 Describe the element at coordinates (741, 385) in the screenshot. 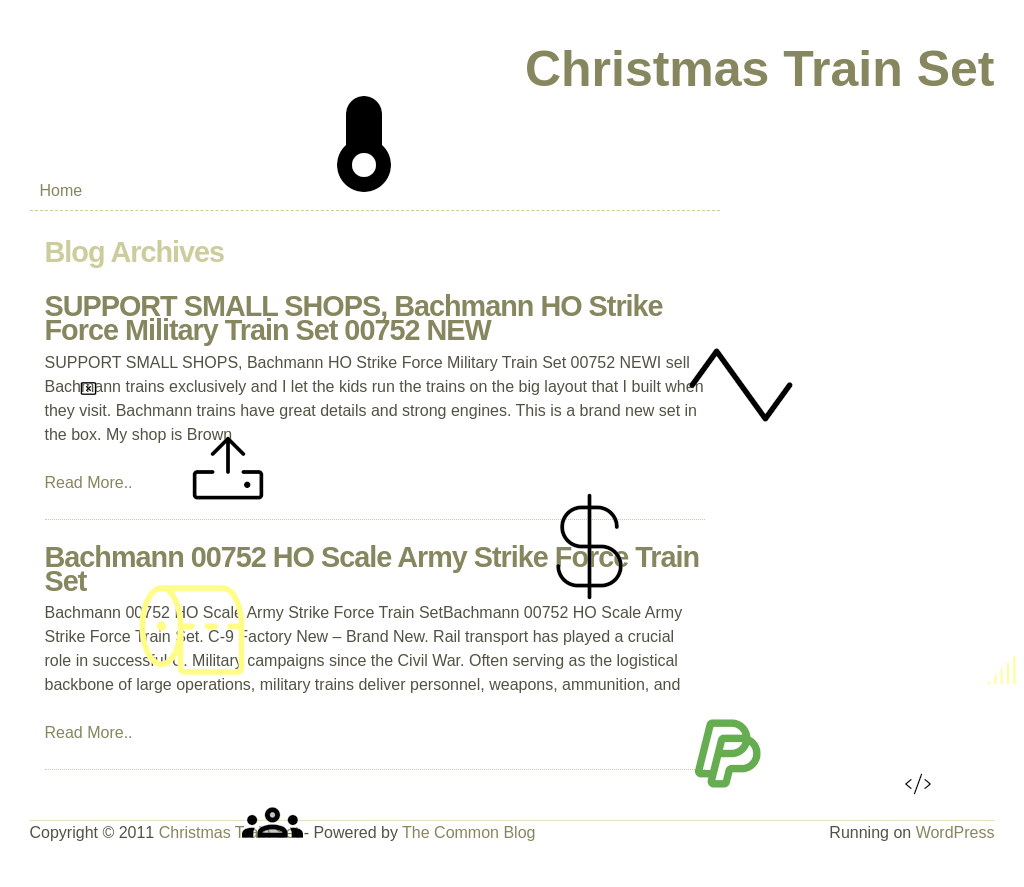

I see `toggle triangle waveform in audio synthesizer` at that location.